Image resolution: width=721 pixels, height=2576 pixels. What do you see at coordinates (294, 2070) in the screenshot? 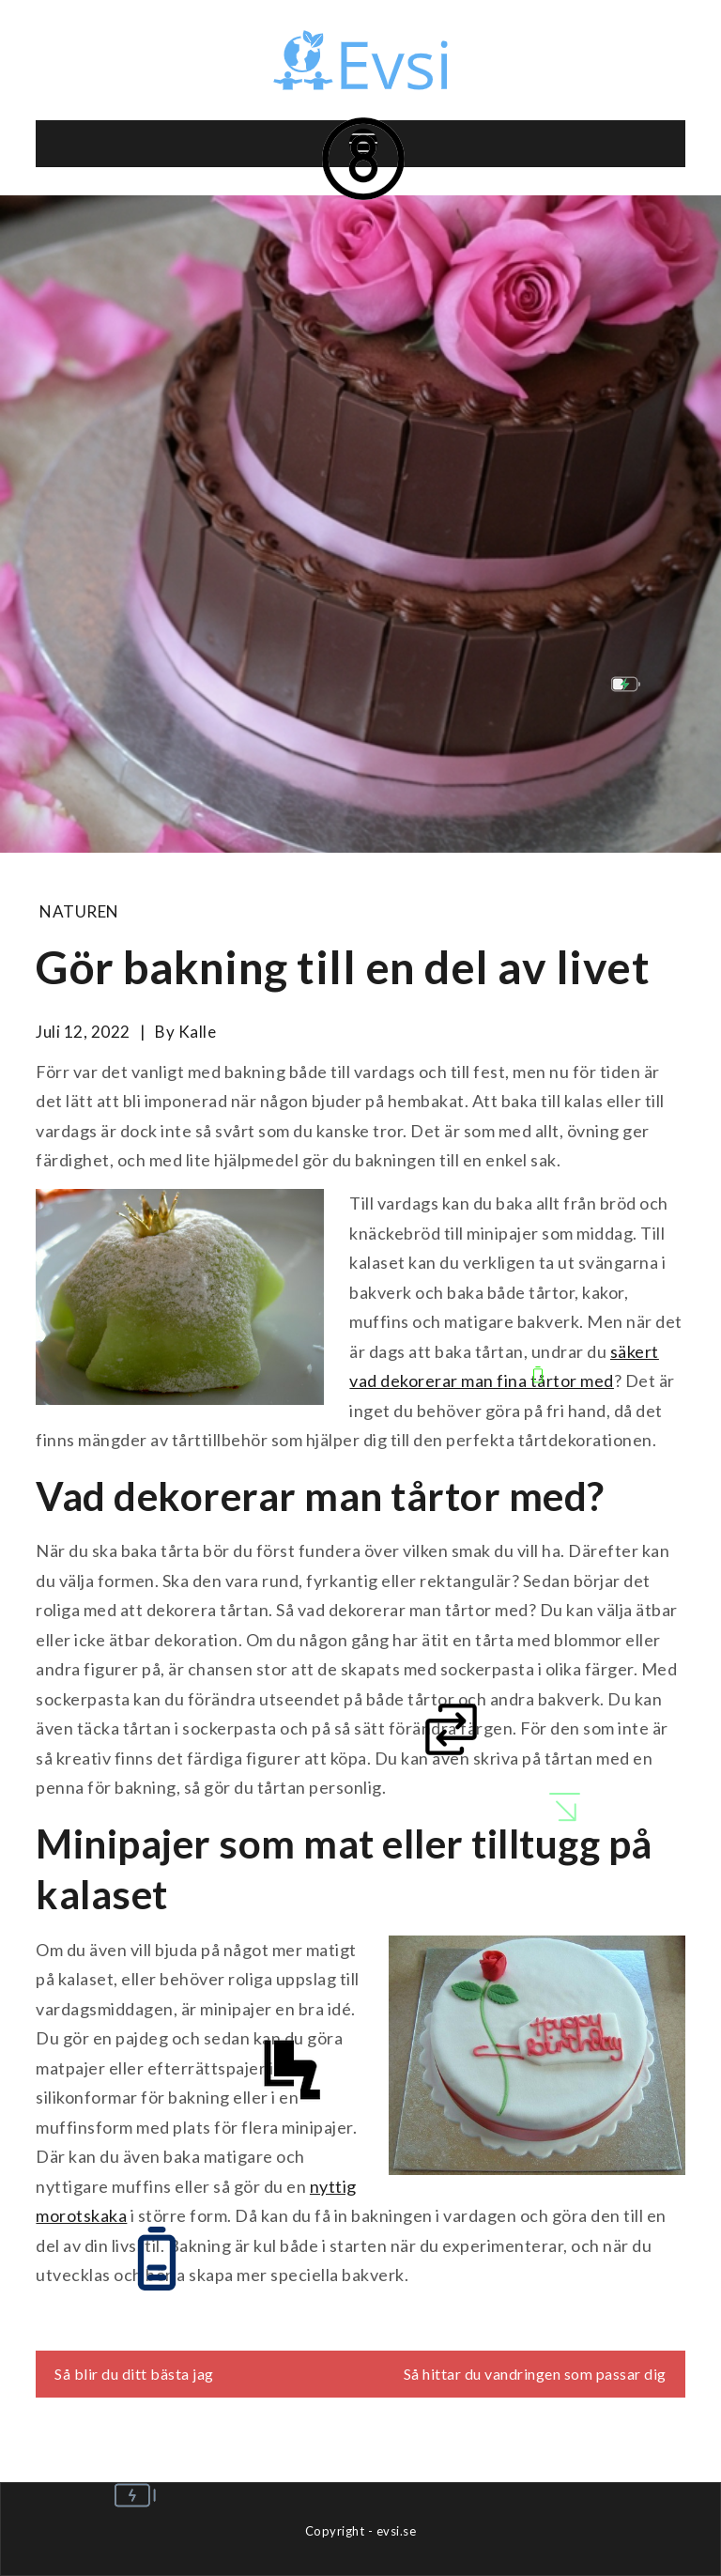
I see `indicates reduced legroom seating option` at bounding box center [294, 2070].